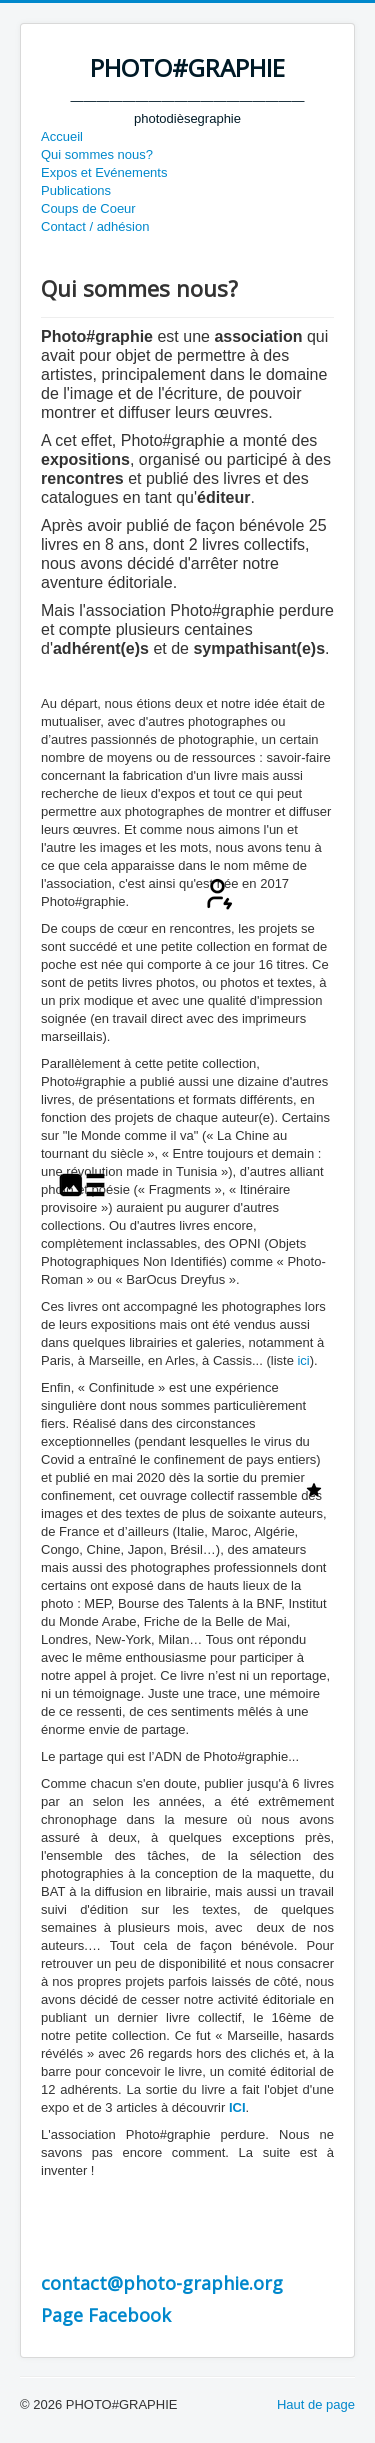 The width and height of the screenshot is (375, 2443). What do you see at coordinates (314, 1490) in the screenshot?
I see `add item to favorites` at bounding box center [314, 1490].